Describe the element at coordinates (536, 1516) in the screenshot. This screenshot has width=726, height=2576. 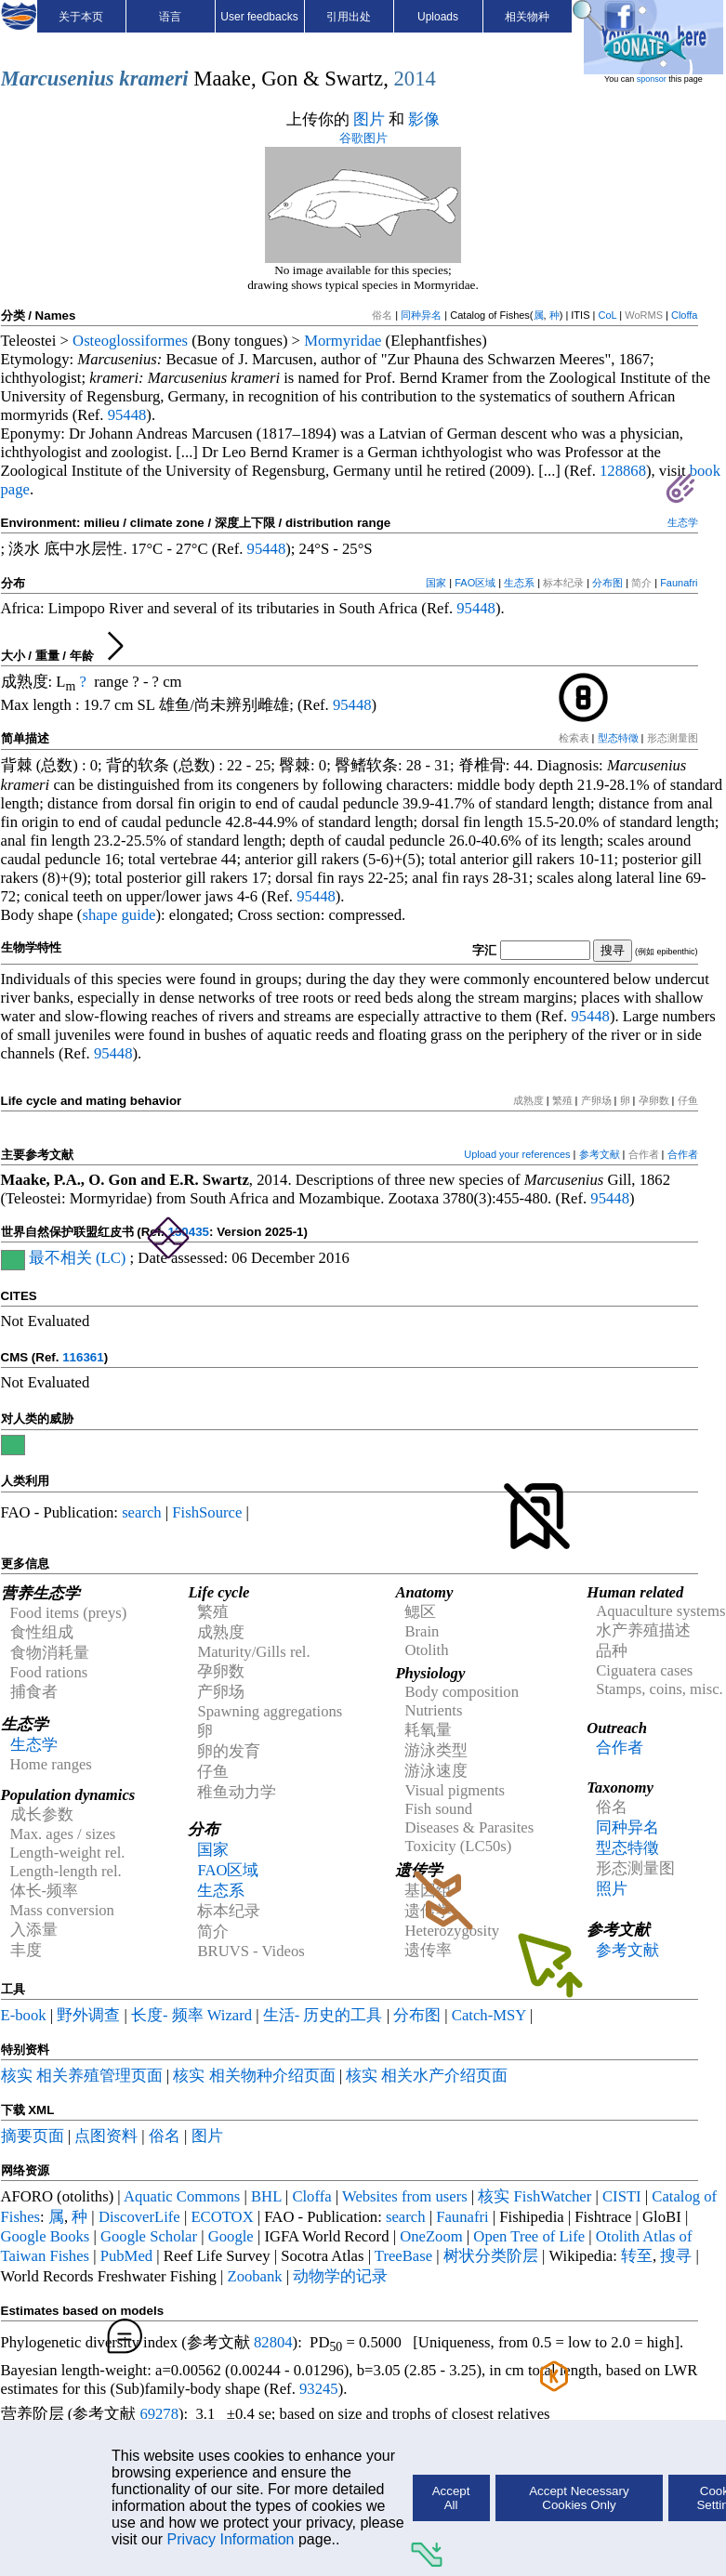
I see `bookmarks feature disabled` at that location.